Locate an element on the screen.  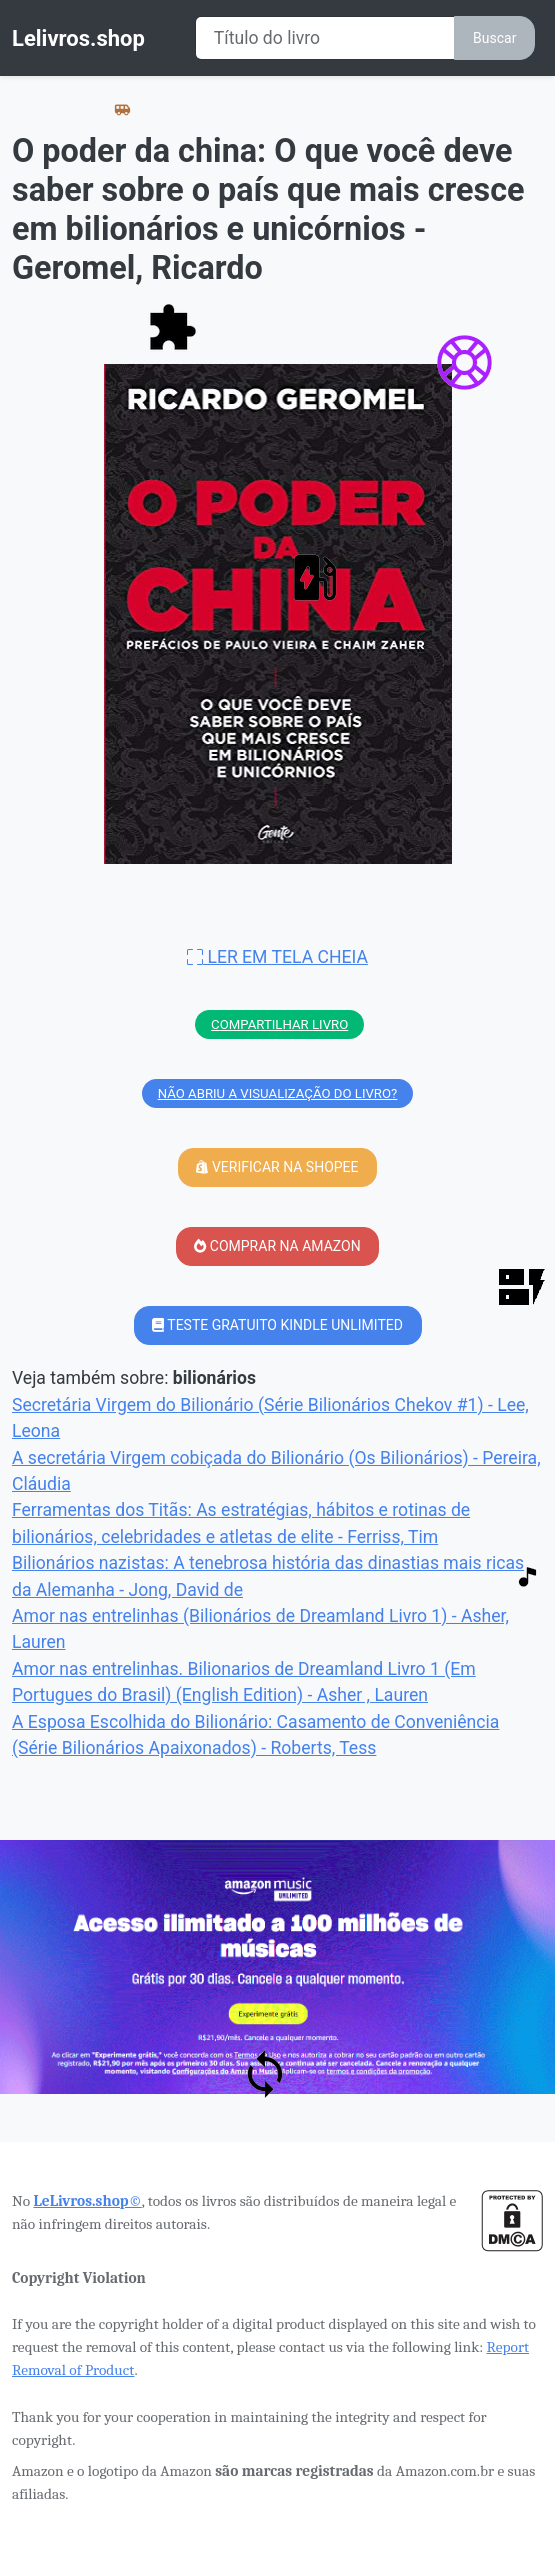
manage browser extensions is located at coordinates (172, 328).